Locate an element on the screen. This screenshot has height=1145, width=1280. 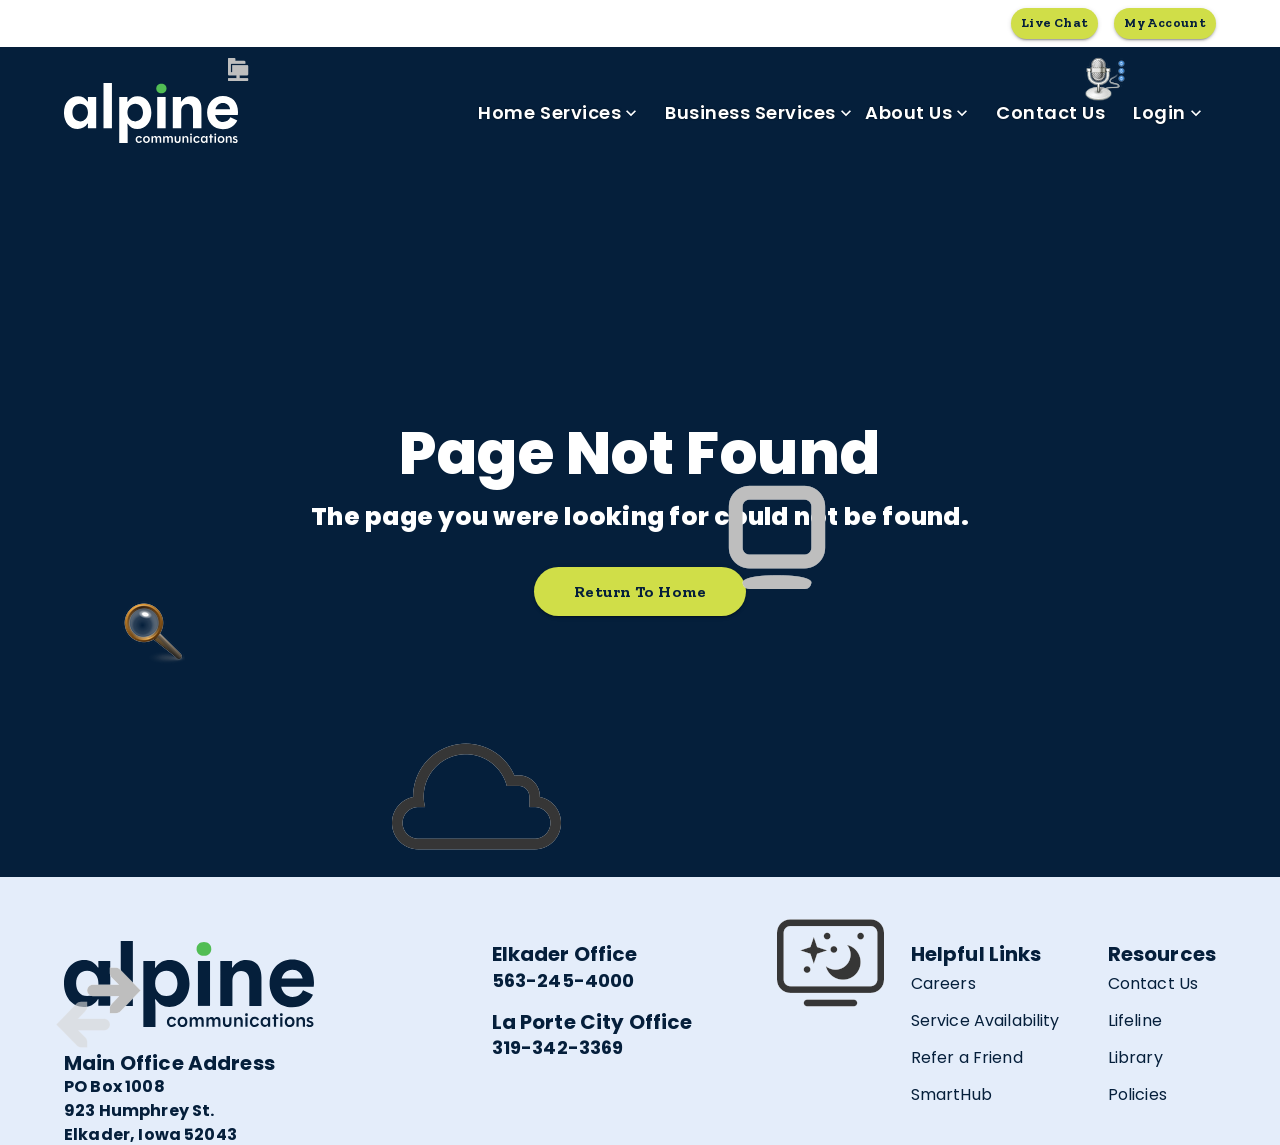
microphone input level is high is located at coordinates (1105, 79).